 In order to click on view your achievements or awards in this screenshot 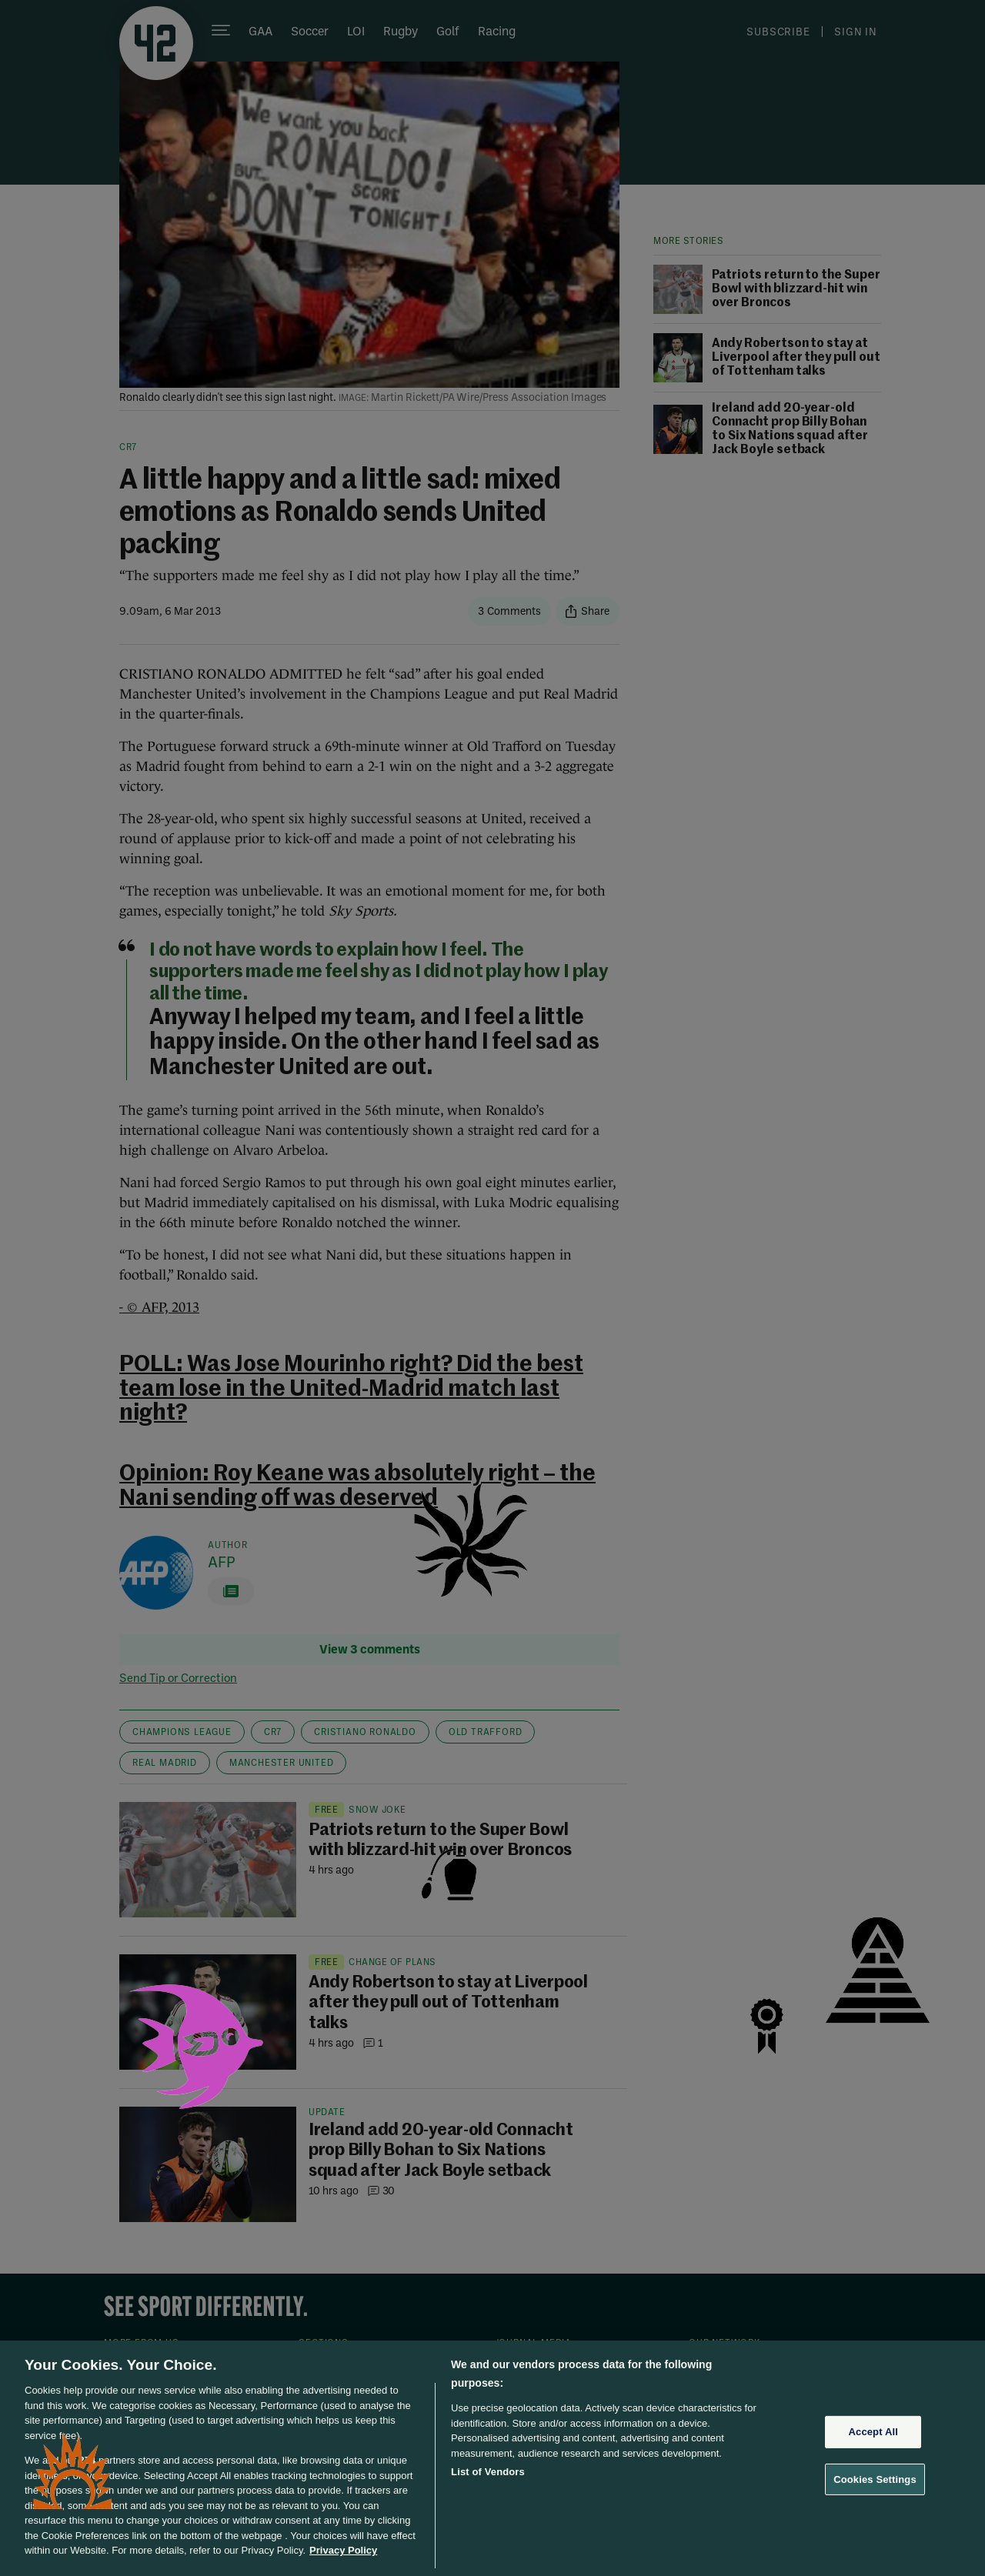, I will do `click(766, 2026)`.